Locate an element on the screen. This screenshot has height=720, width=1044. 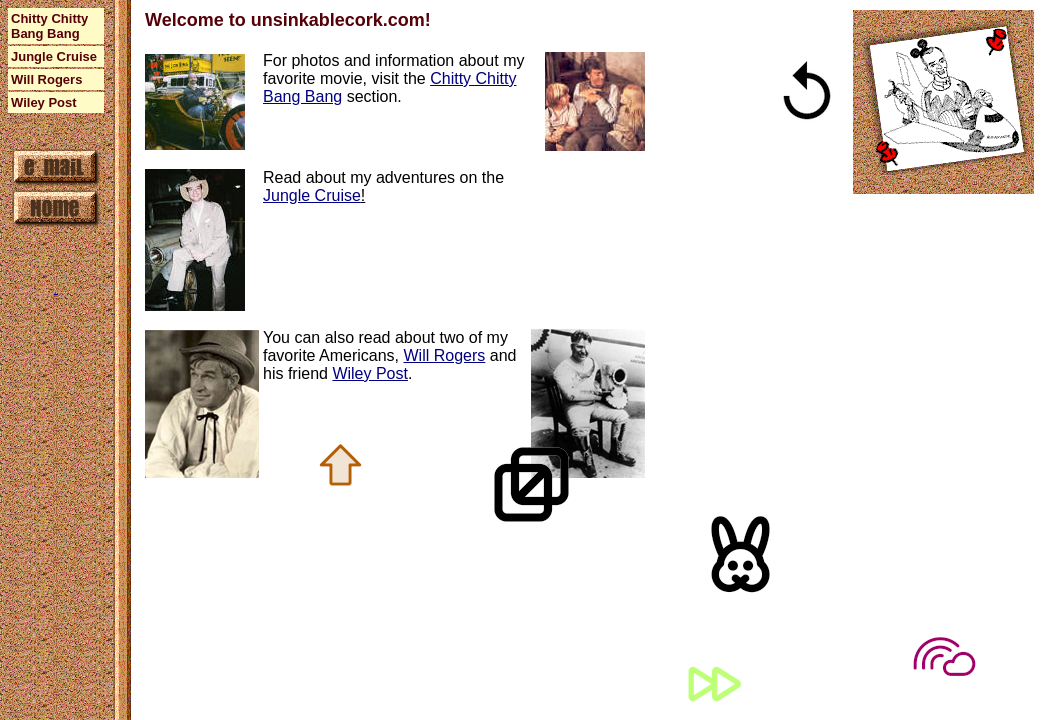
view overlapping or intersecting layers is located at coordinates (531, 484).